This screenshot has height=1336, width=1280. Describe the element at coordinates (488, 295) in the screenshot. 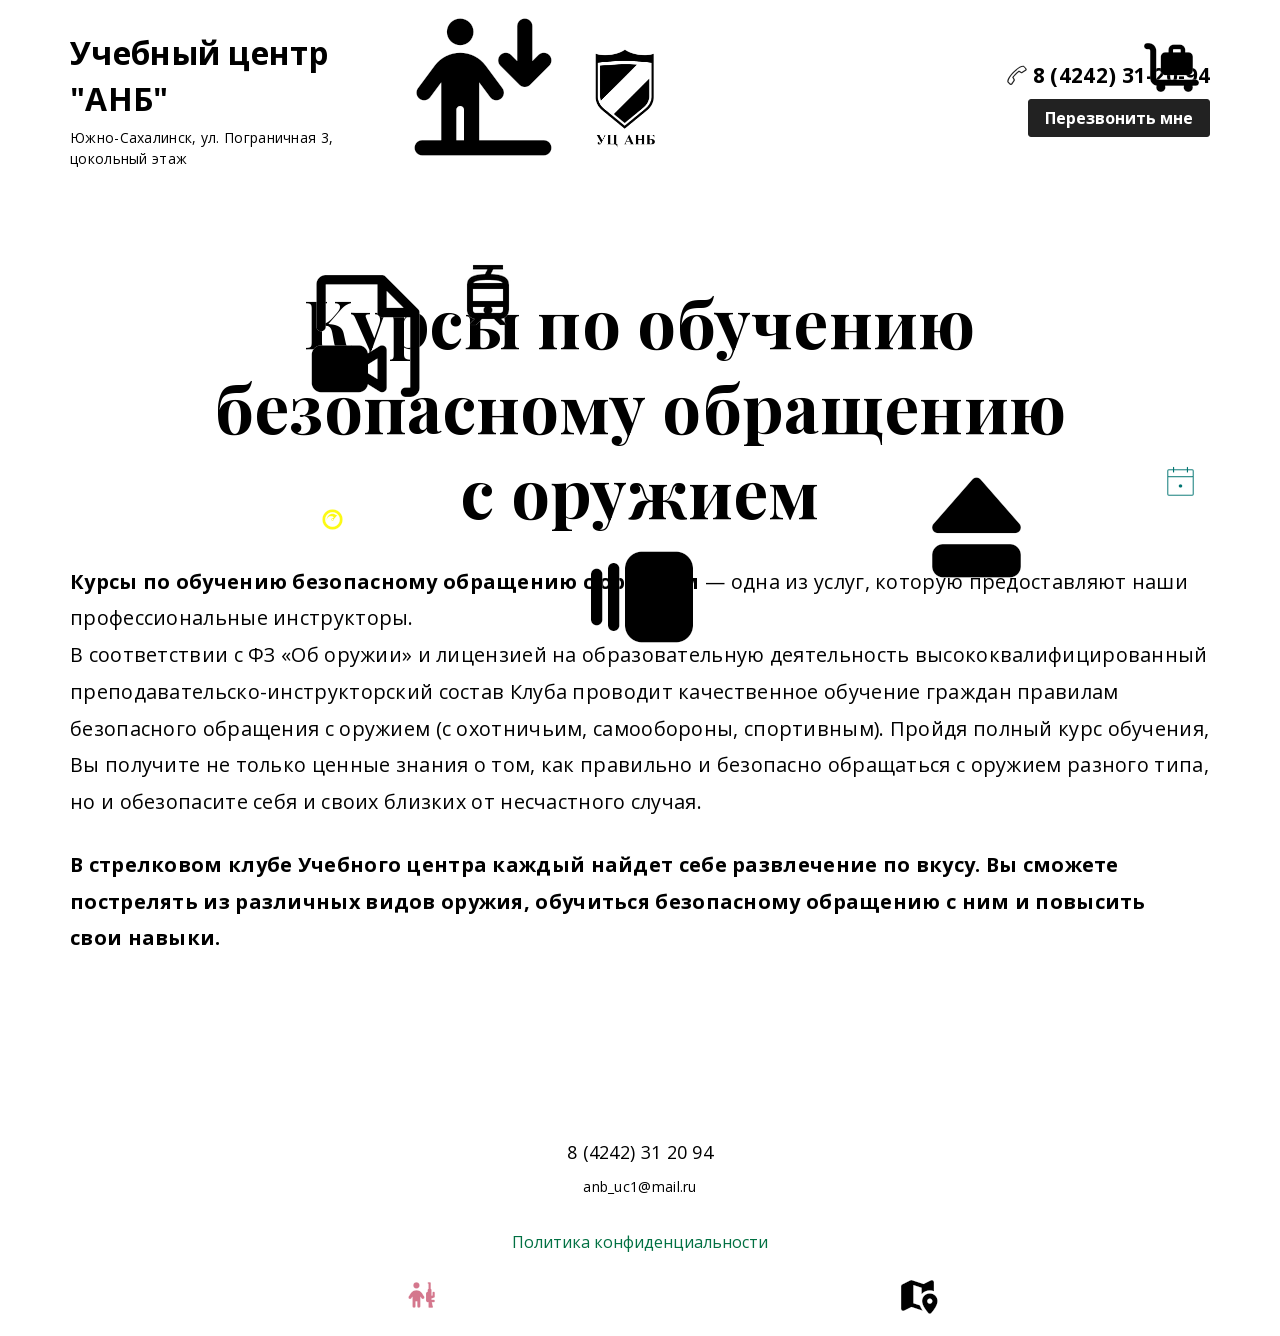

I see `view tram or light rail transit options` at that location.